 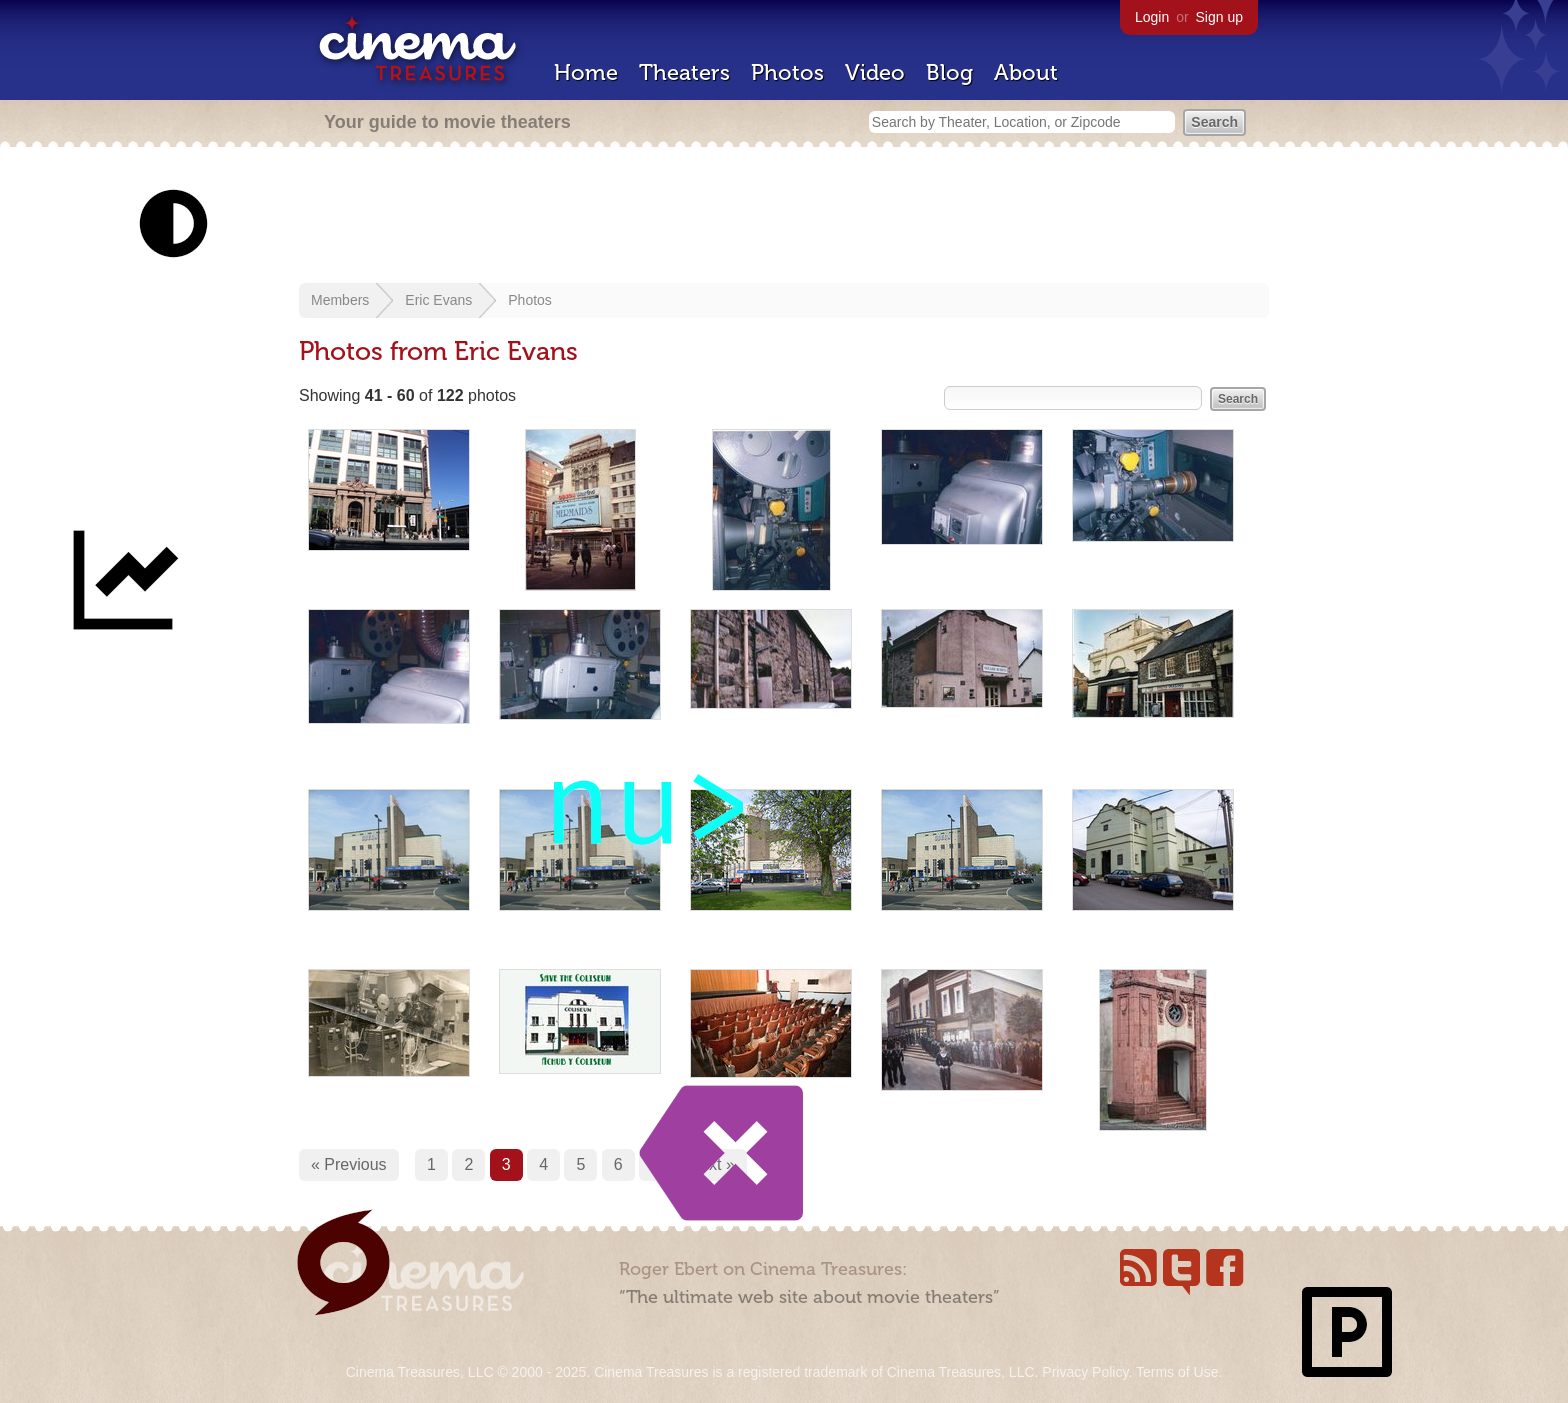 What do you see at coordinates (1347, 1332) in the screenshot?
I see `find nearby parking locations` at bounding box center [1347, 1332].